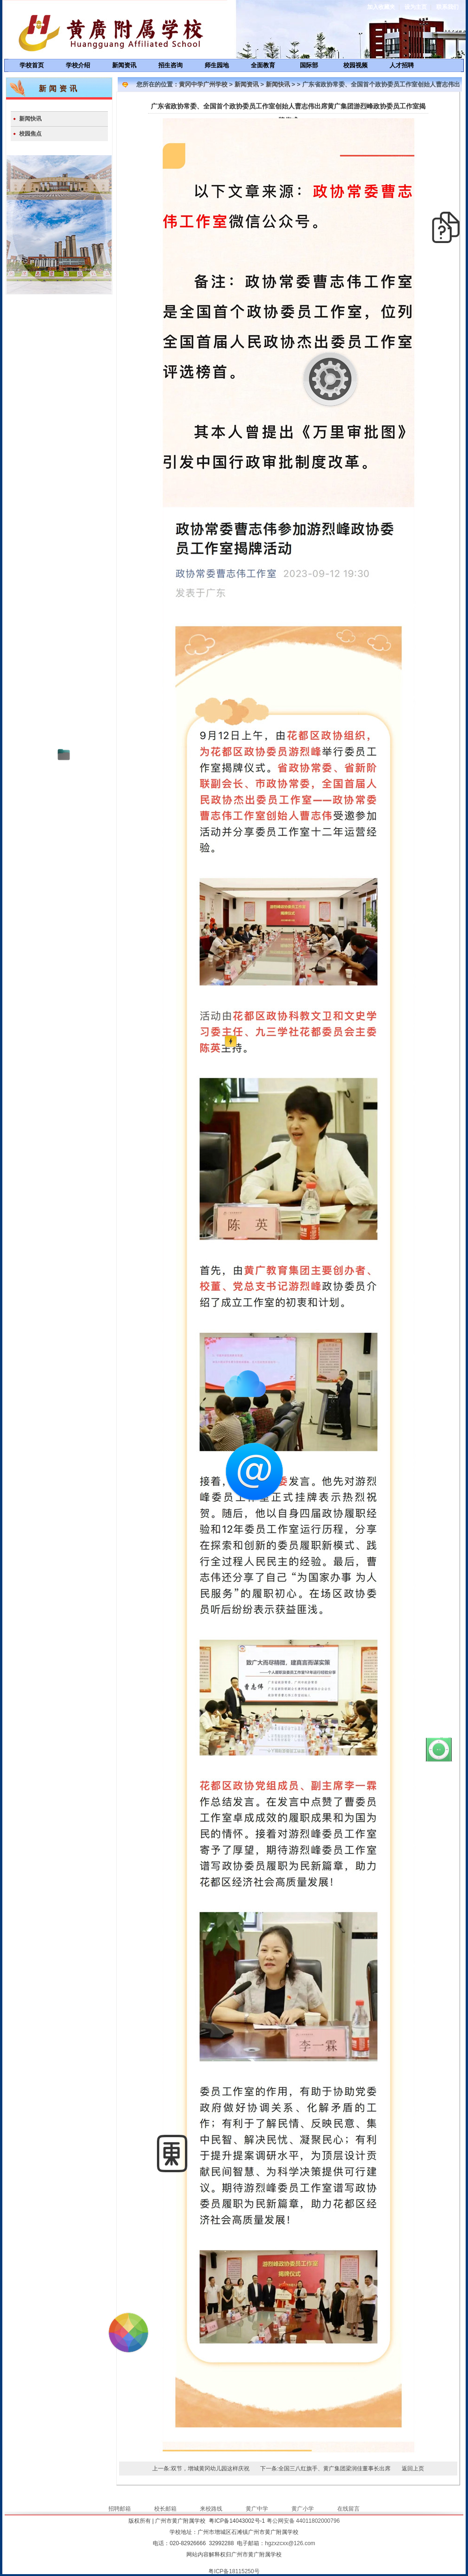 The image size is (468, 2576). What do you see at coordinates (173, 2154) in the screenshot?
I see `launch gnome mahjongg tile matching game` at bounding box center [173, 2154].